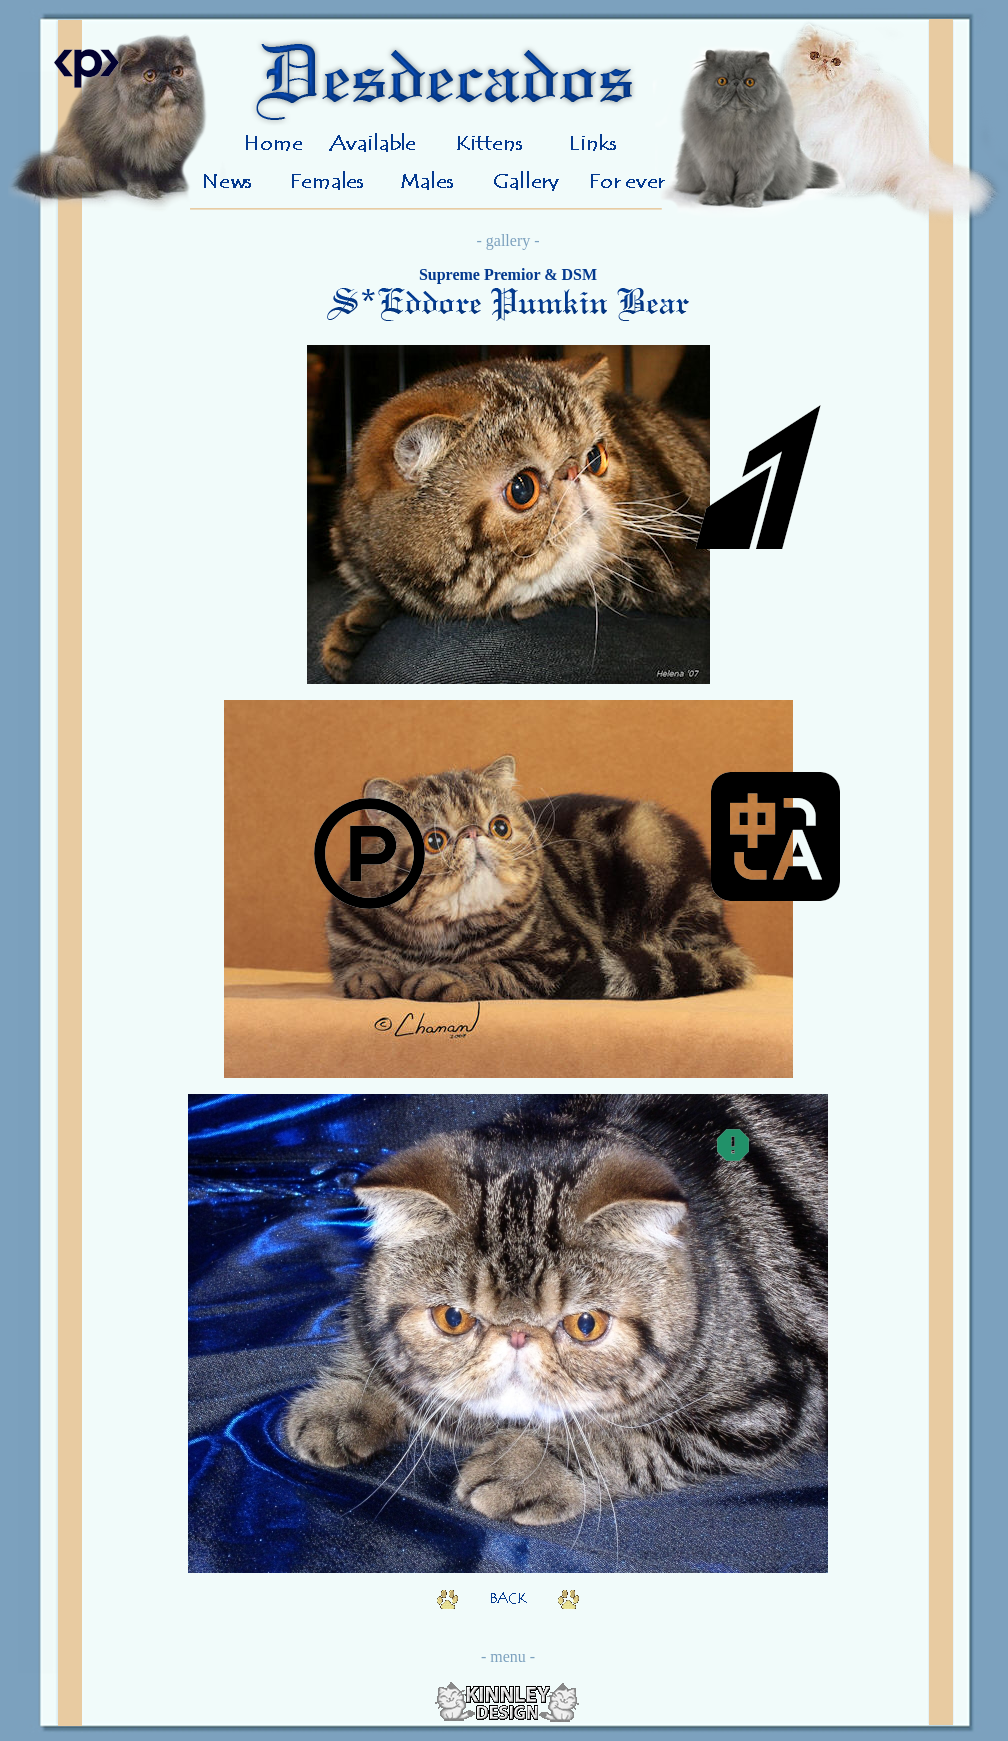 Image resolution: width=1008 pixels, height=1741 pixels. What do you see at coordinates (733, 1145) in the screenshot?
I see `indicates spam or junk content` at bounding box center [733, 1145].